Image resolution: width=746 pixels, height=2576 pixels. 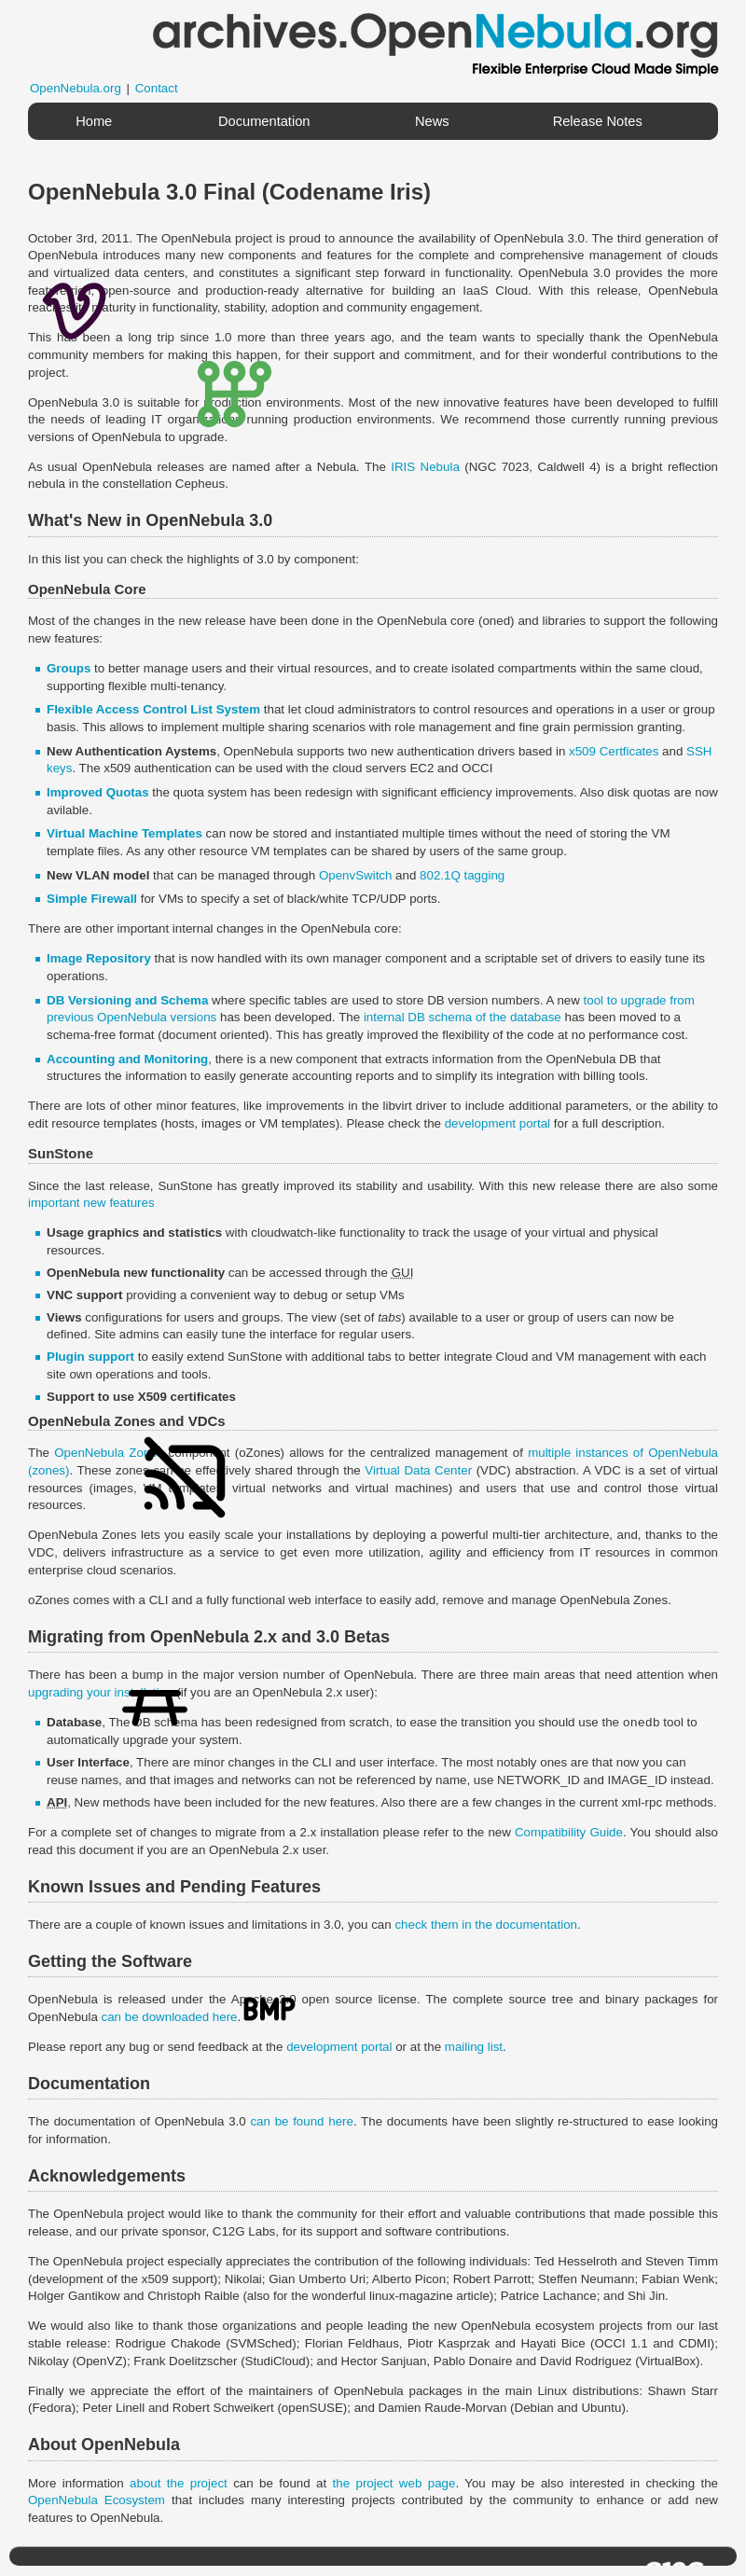 I want to click on indicates a BMP image file format, so click(x=269, y=2009).